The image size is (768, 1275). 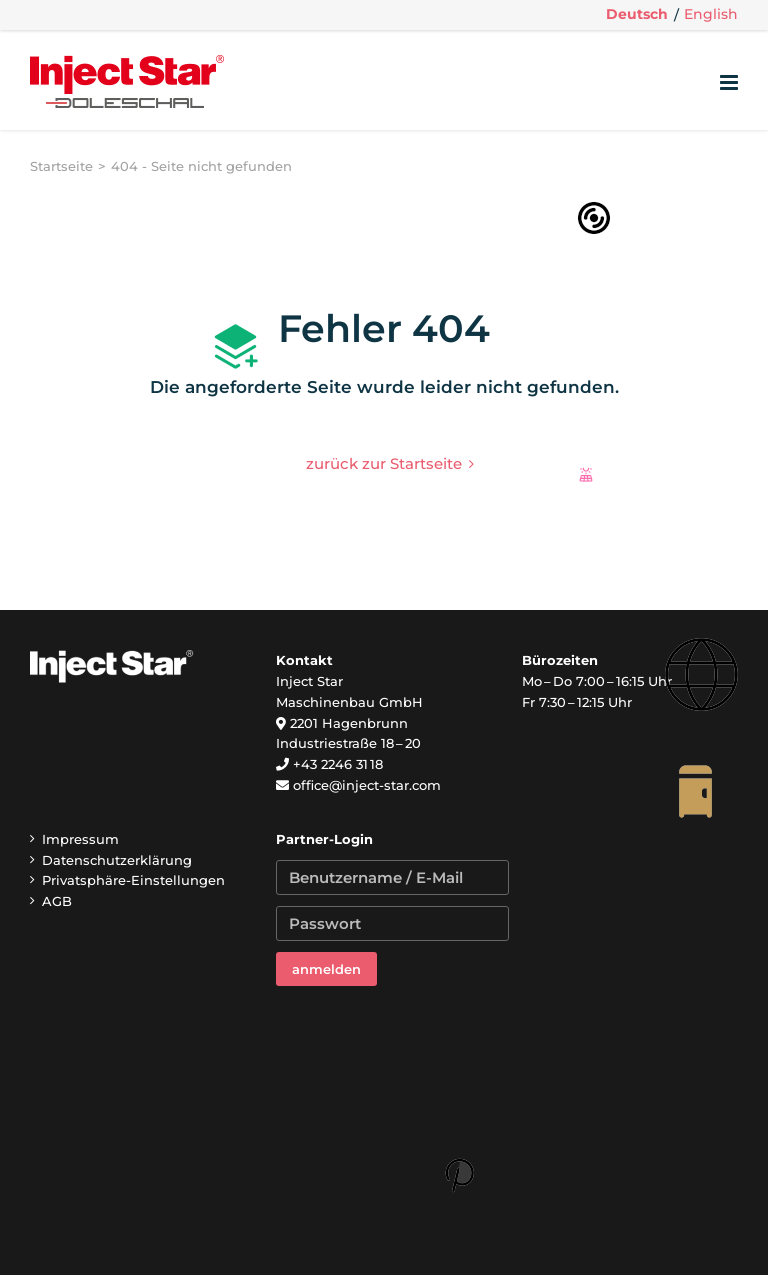 I want to click on locate nearby portable restrooms, so click(x=695, y=791).